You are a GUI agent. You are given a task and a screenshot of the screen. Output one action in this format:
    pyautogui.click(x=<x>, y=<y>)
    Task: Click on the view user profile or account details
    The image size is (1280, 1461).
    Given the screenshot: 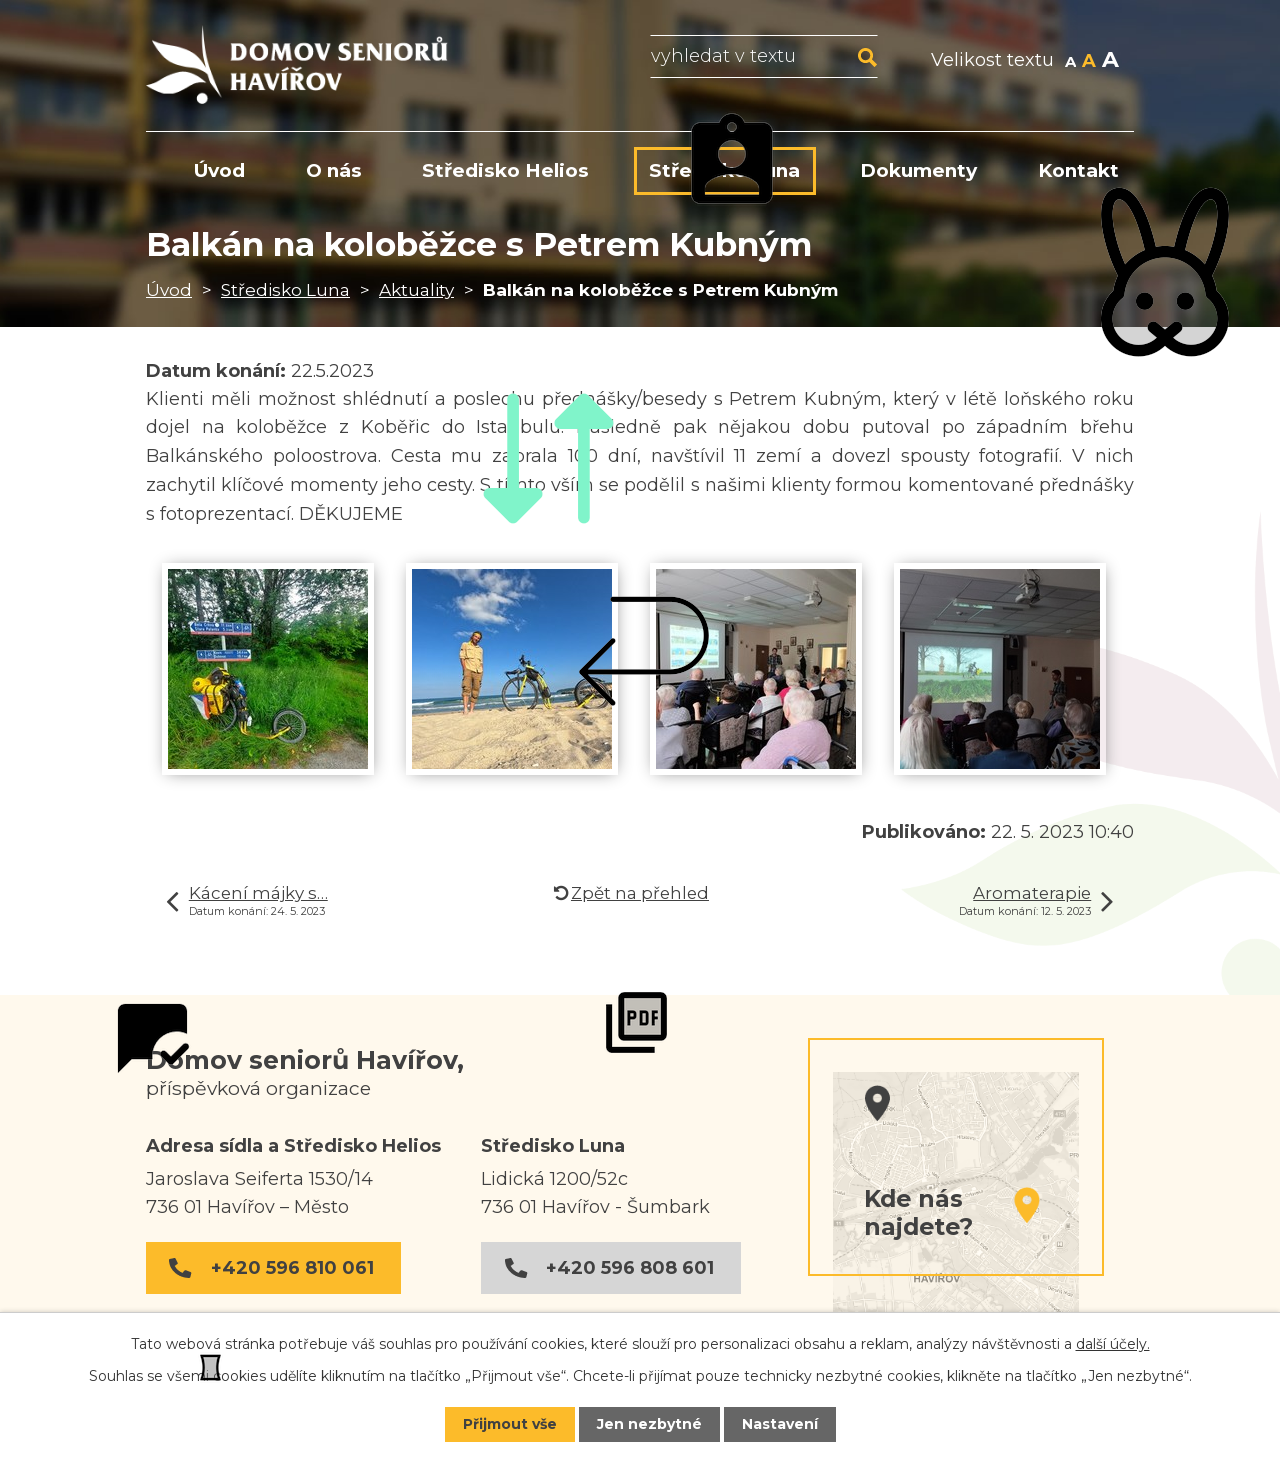 What is the action you would take?
    pyautogui.click(x=732, y=163)
    